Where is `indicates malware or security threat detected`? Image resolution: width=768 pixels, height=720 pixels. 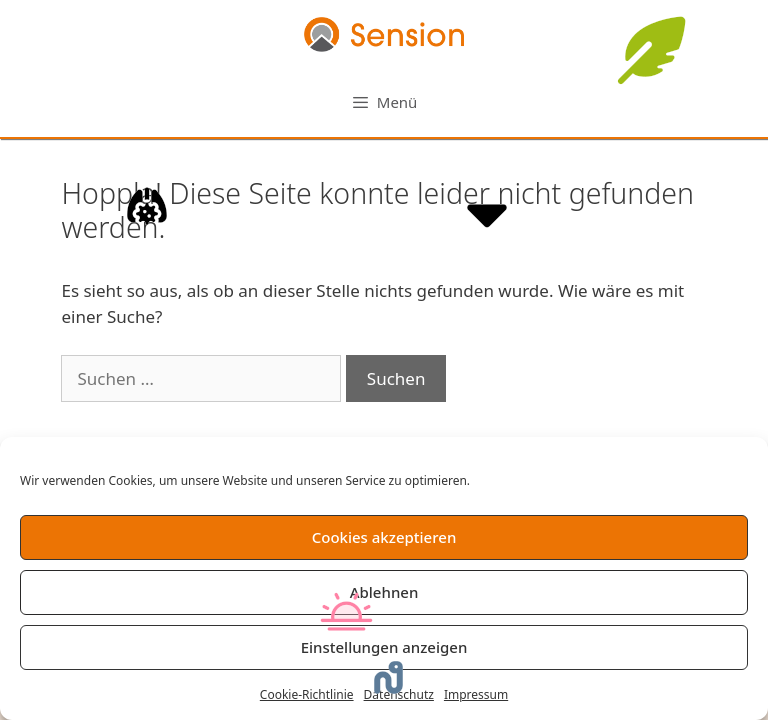 indicates malware or security threat detected is located at coordinates (388, 677).